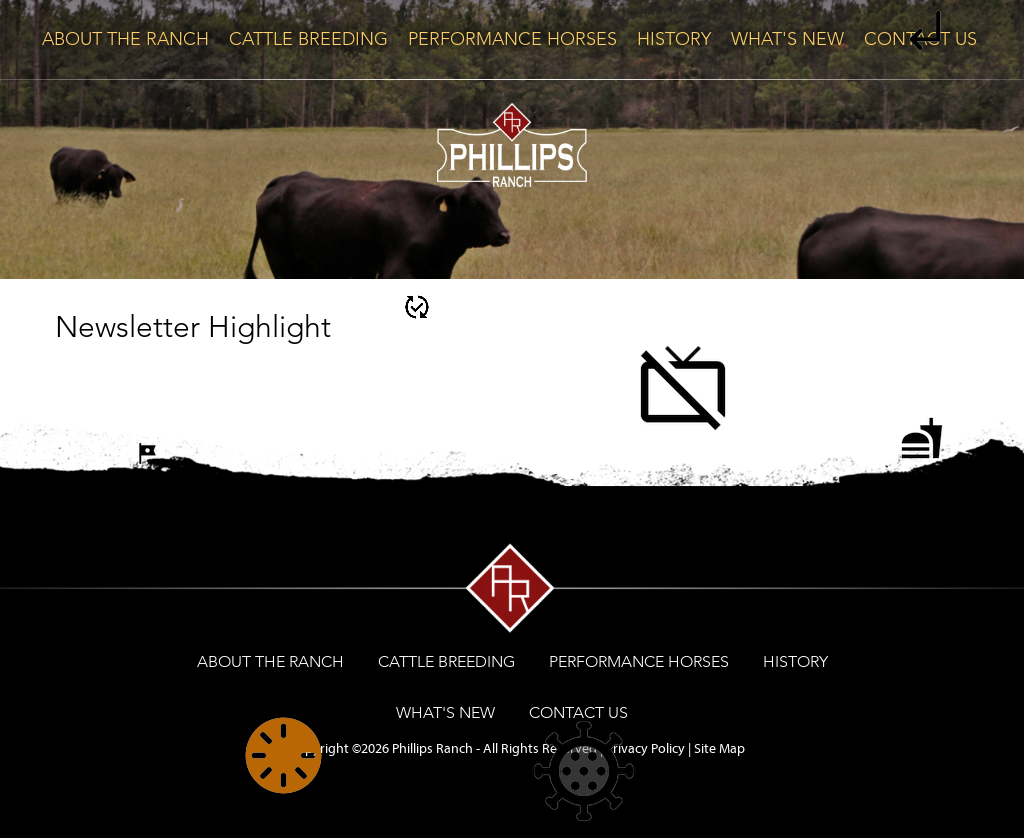 This screenshot has height=838, width=1024. Describe the element at coordinates (146, 453) in the screenshot. I see `start a guided tour or walkthrough` at that location.